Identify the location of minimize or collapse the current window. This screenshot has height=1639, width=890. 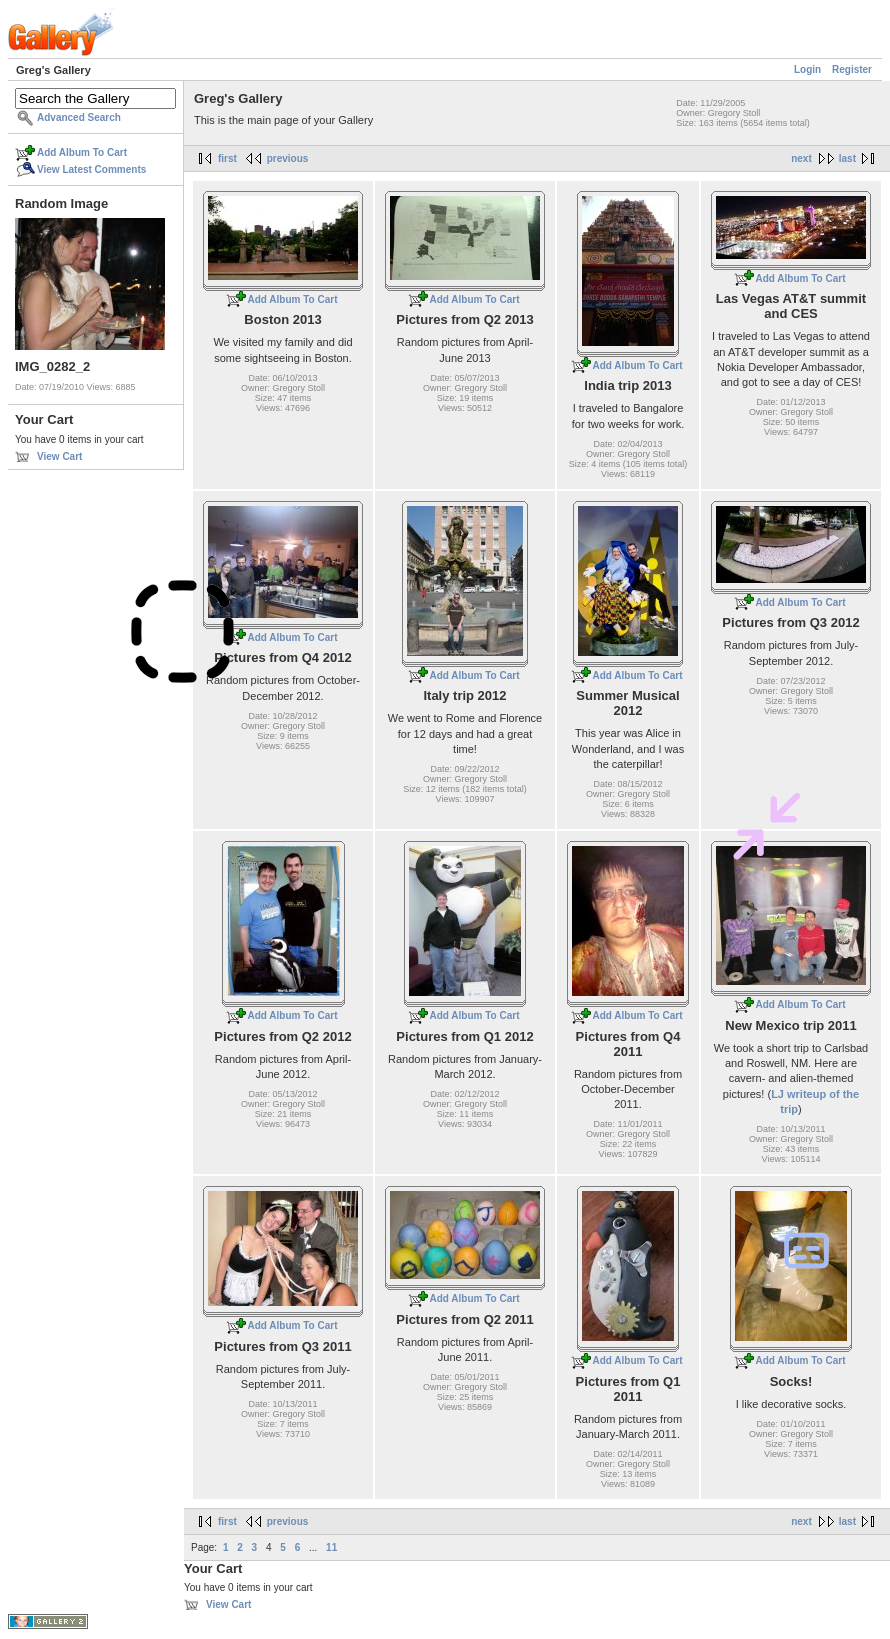
(767, 826).